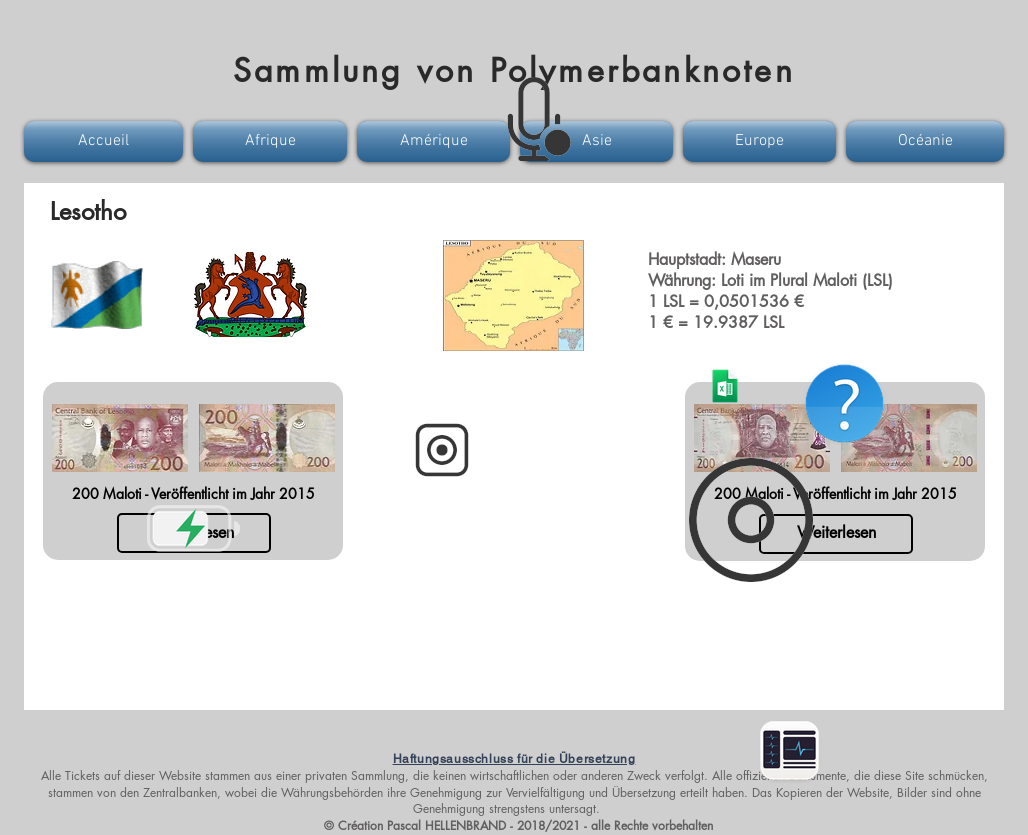 This screenshot has height=835, width=1028. I want to click on open rhythmbox music player, so click(442, 450).